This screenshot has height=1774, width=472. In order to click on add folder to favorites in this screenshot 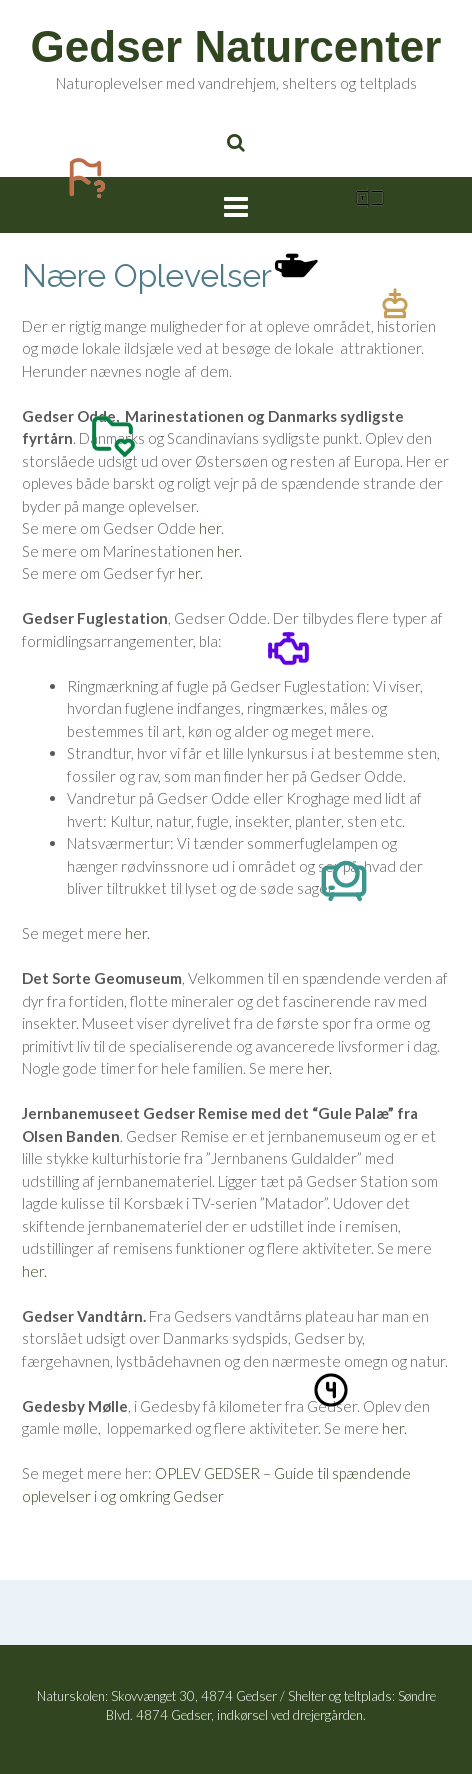, I will do `click(112, 434)`.